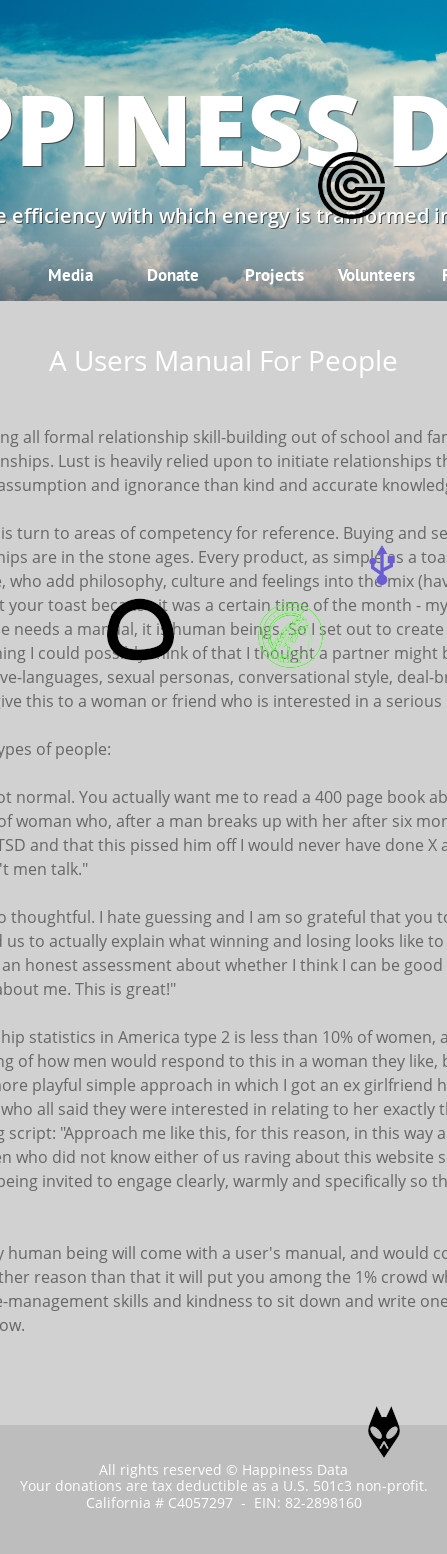 This screenshot has width=447, height=1554. I want to click on max planck society official logo, so click(290, 635).